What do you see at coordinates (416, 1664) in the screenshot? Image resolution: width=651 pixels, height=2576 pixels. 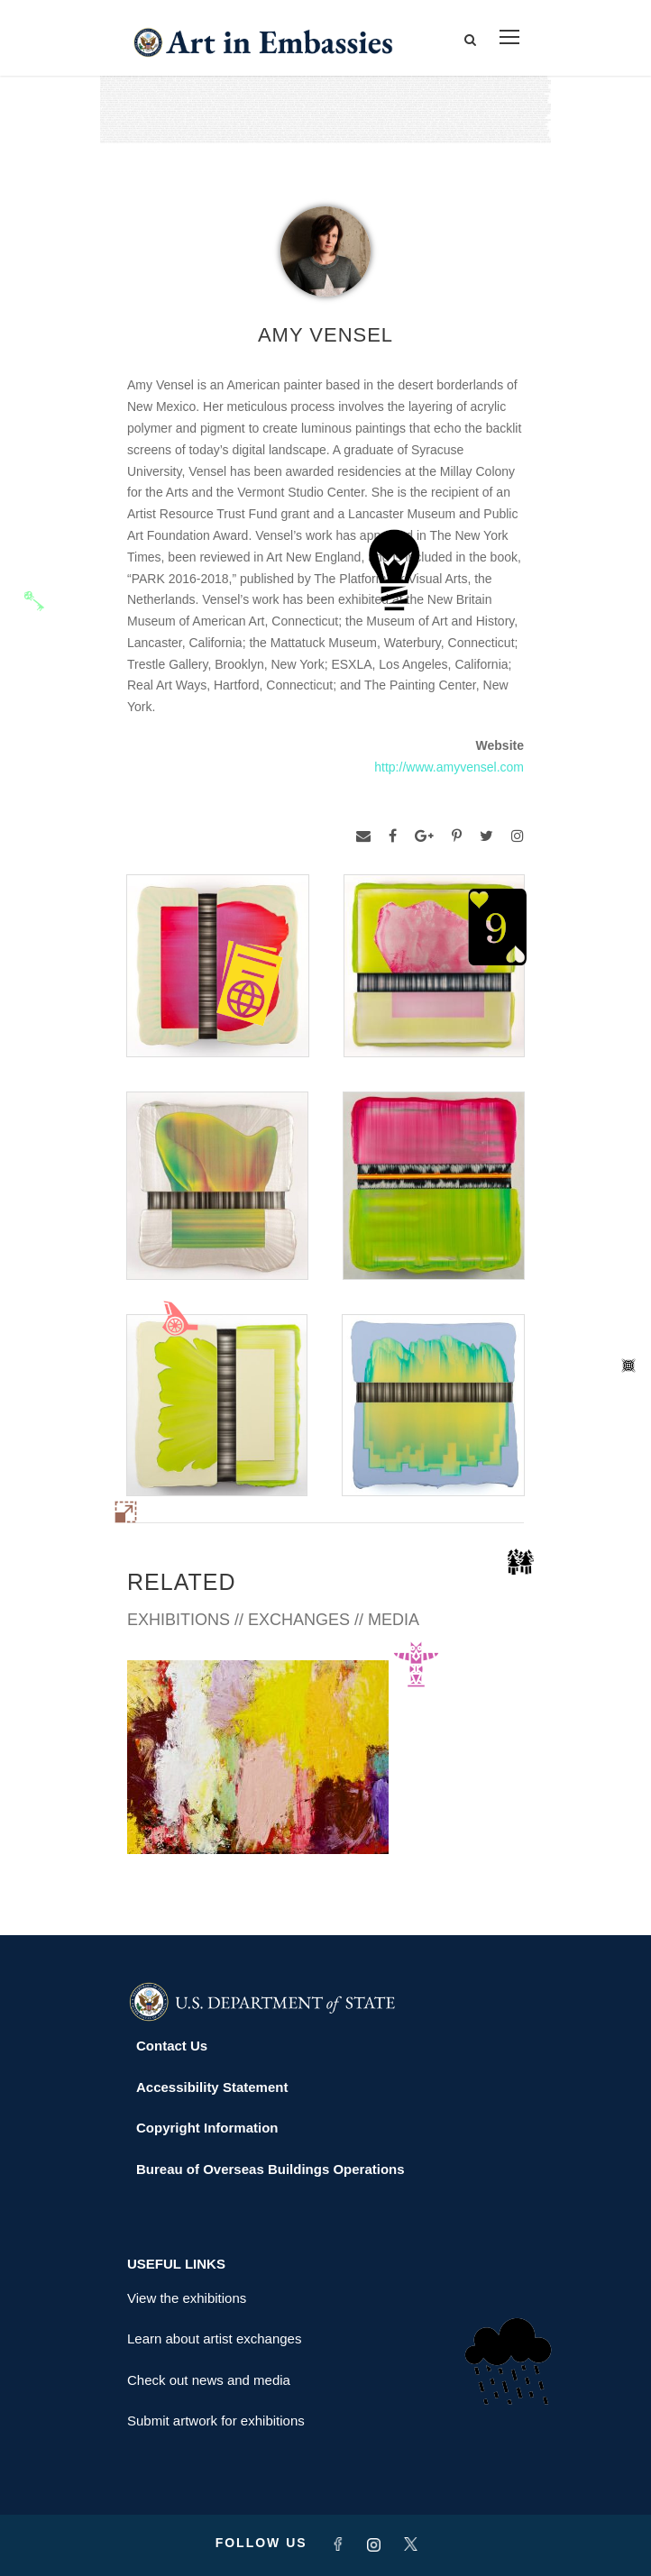 I see `access tribal or cultural game content` at bounding box center [416, 1664].